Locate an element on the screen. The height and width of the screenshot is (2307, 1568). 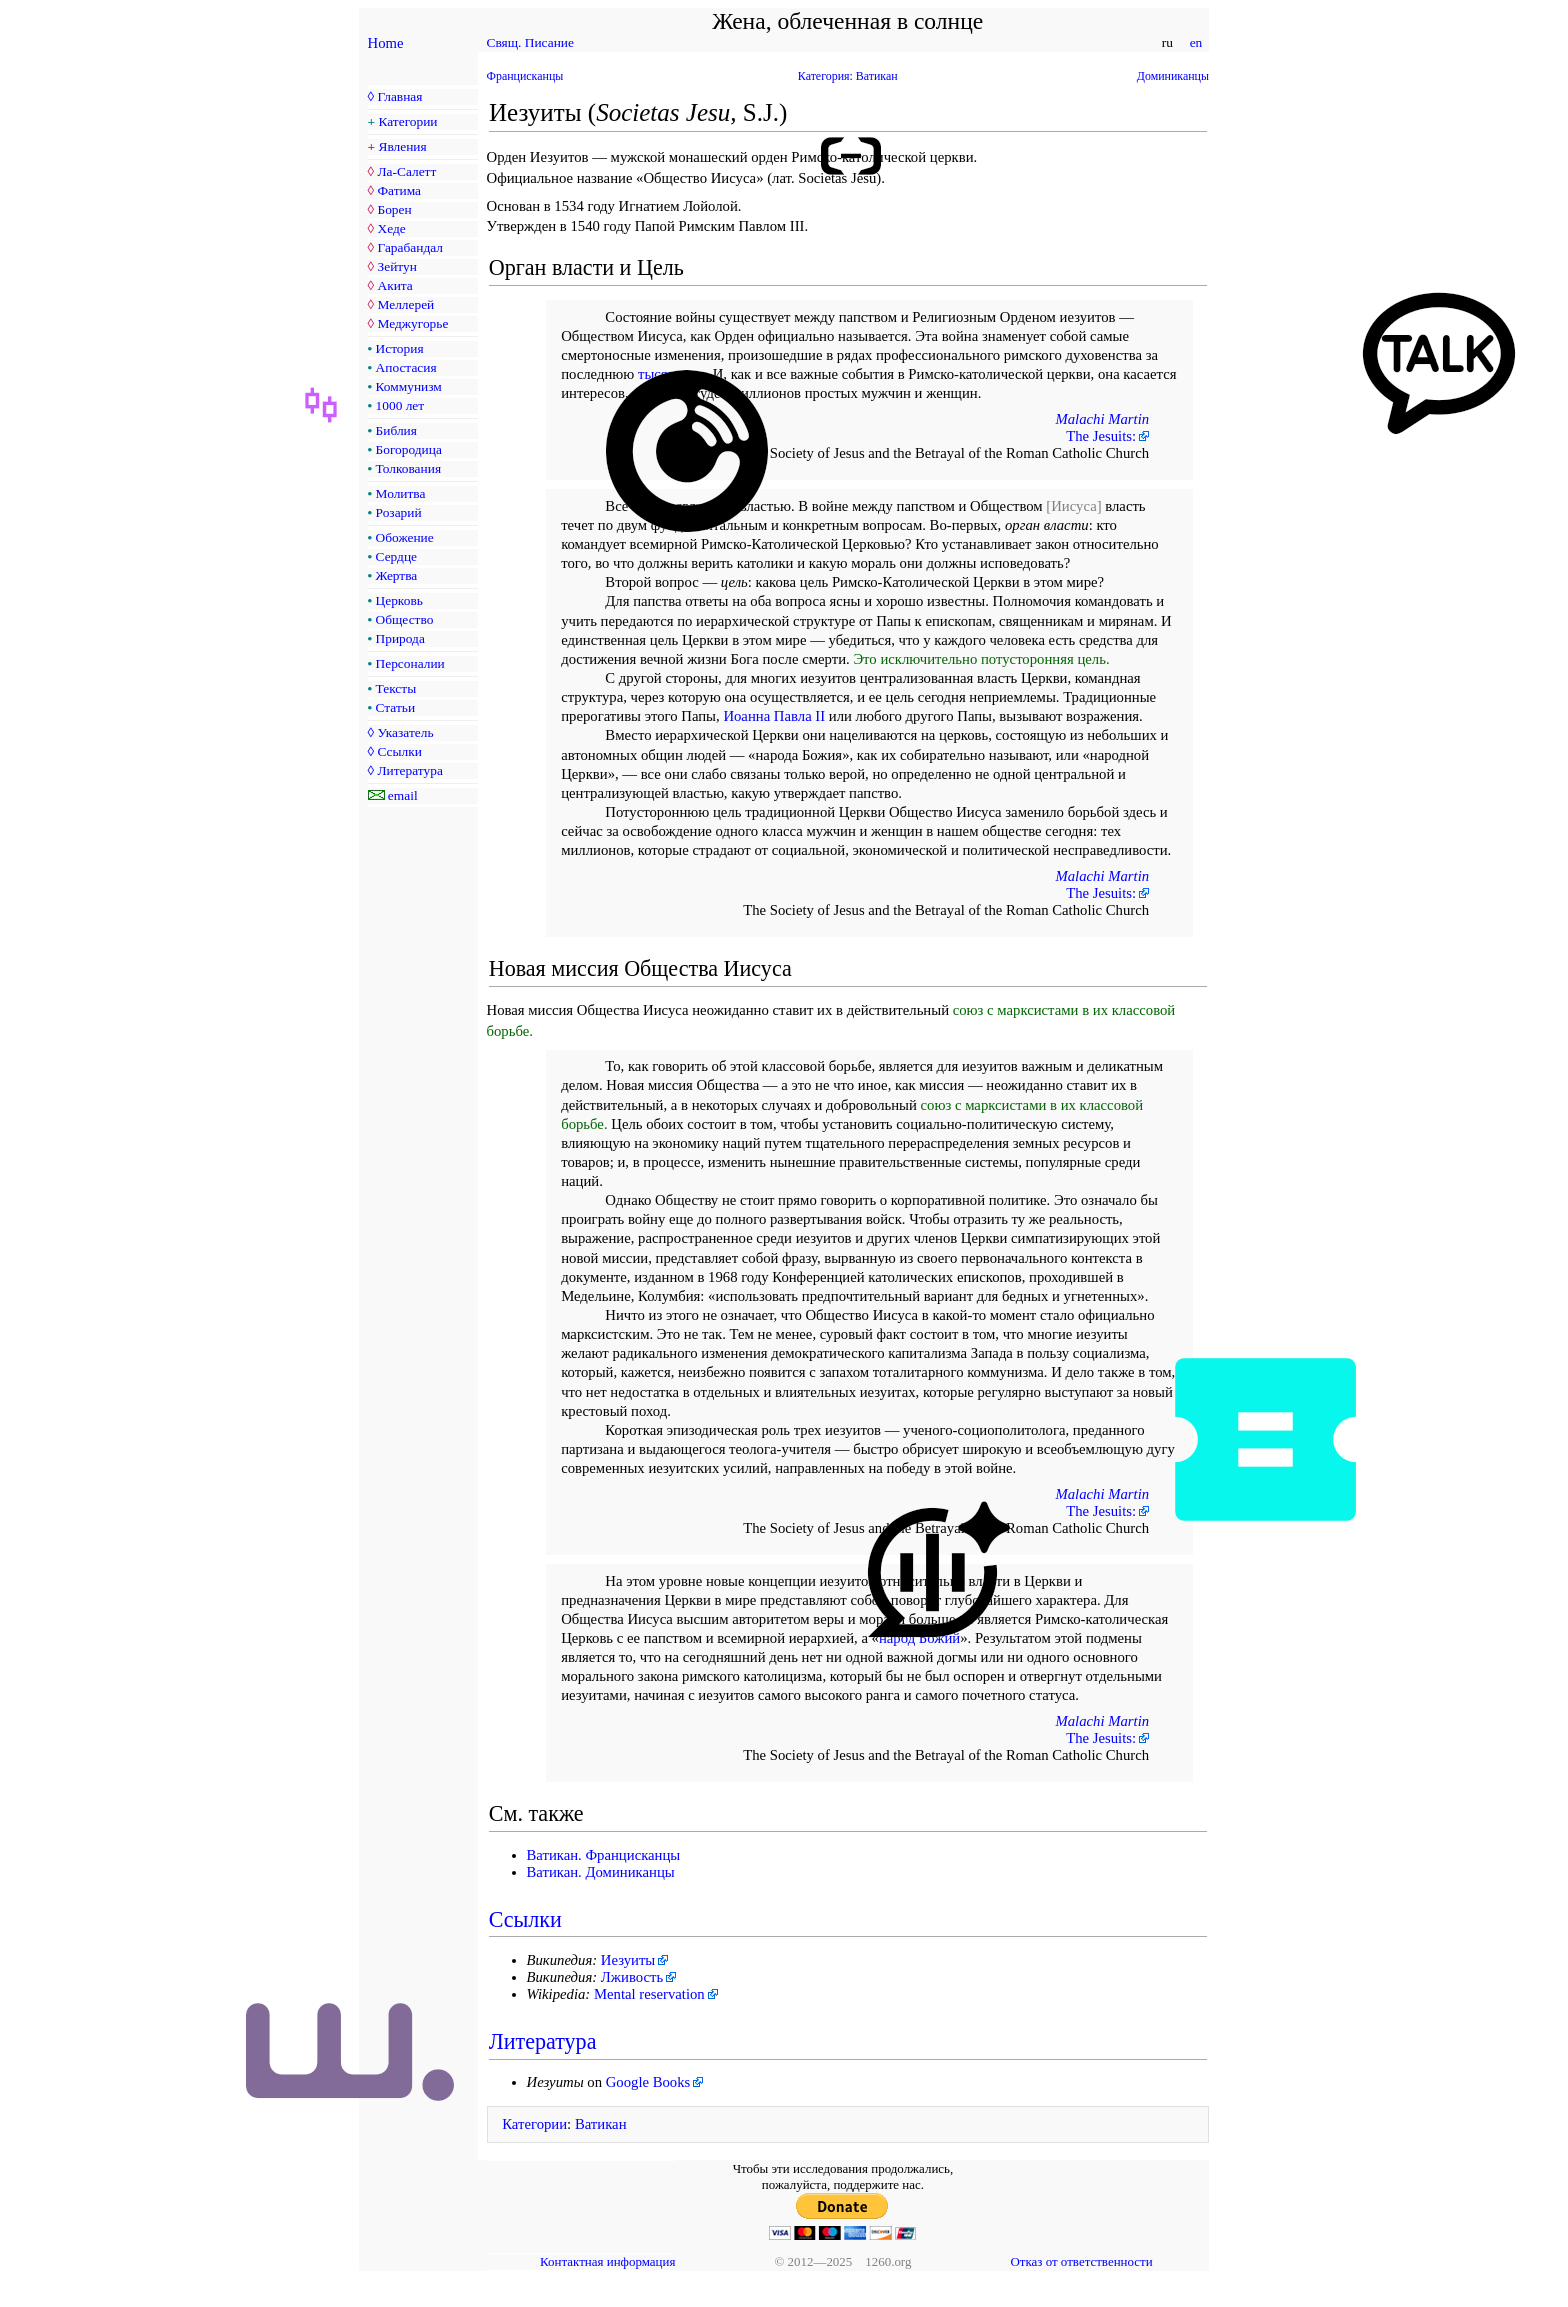
open KakaoTalk messenger is located at coordinates (1439, 358).